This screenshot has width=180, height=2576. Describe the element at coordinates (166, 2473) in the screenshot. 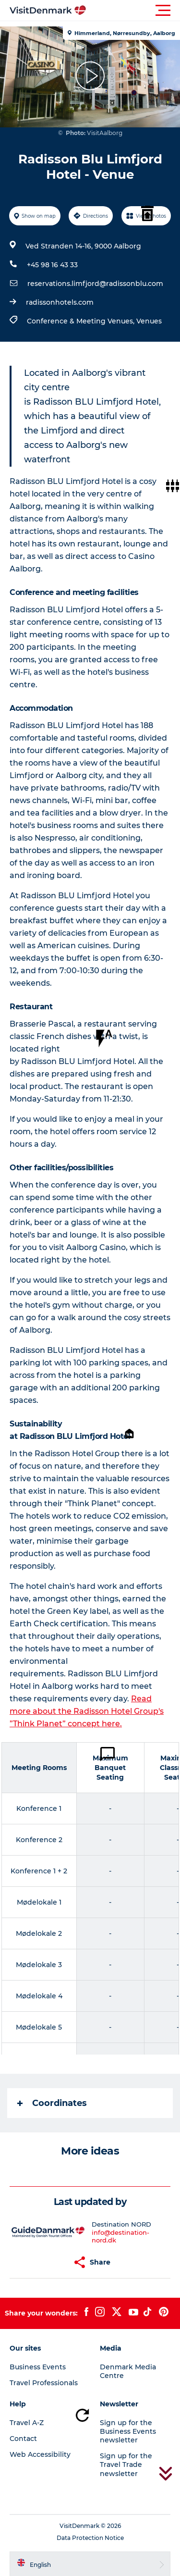

I see `scroll down or view more content` at that location.